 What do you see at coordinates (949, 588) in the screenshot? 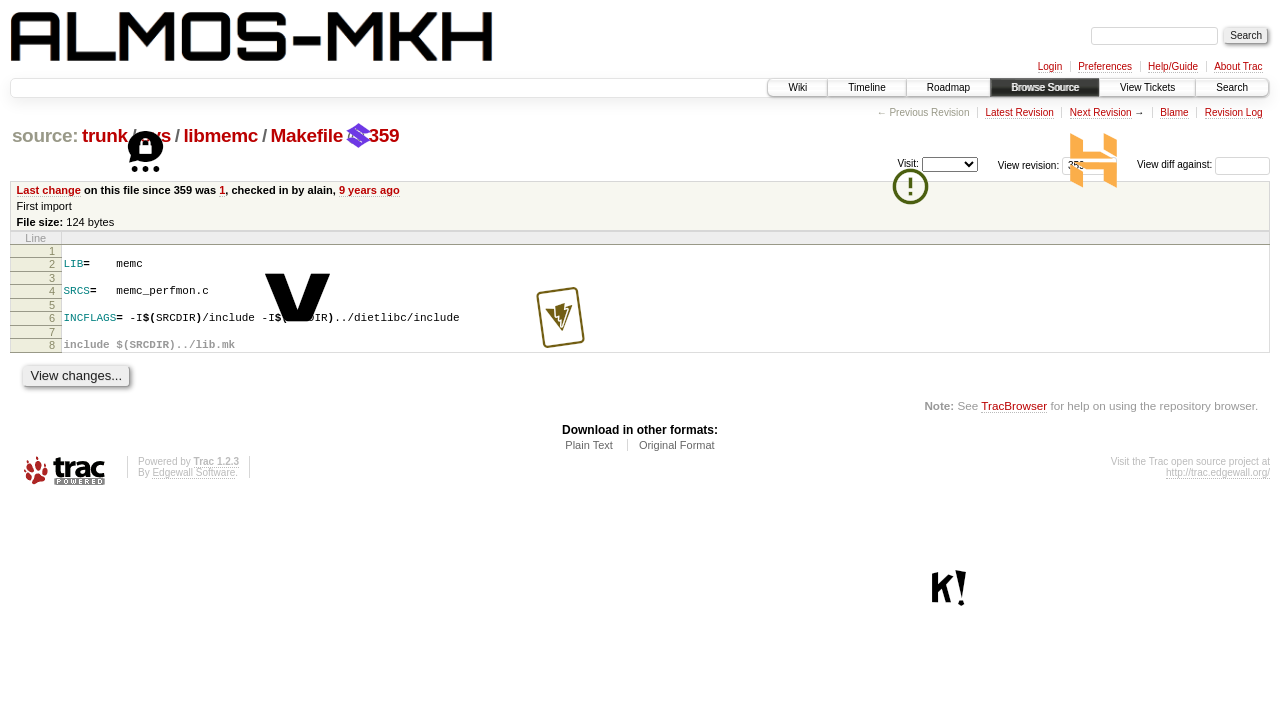
I see `open Kahoot! app` at bounding box center [949, 588].